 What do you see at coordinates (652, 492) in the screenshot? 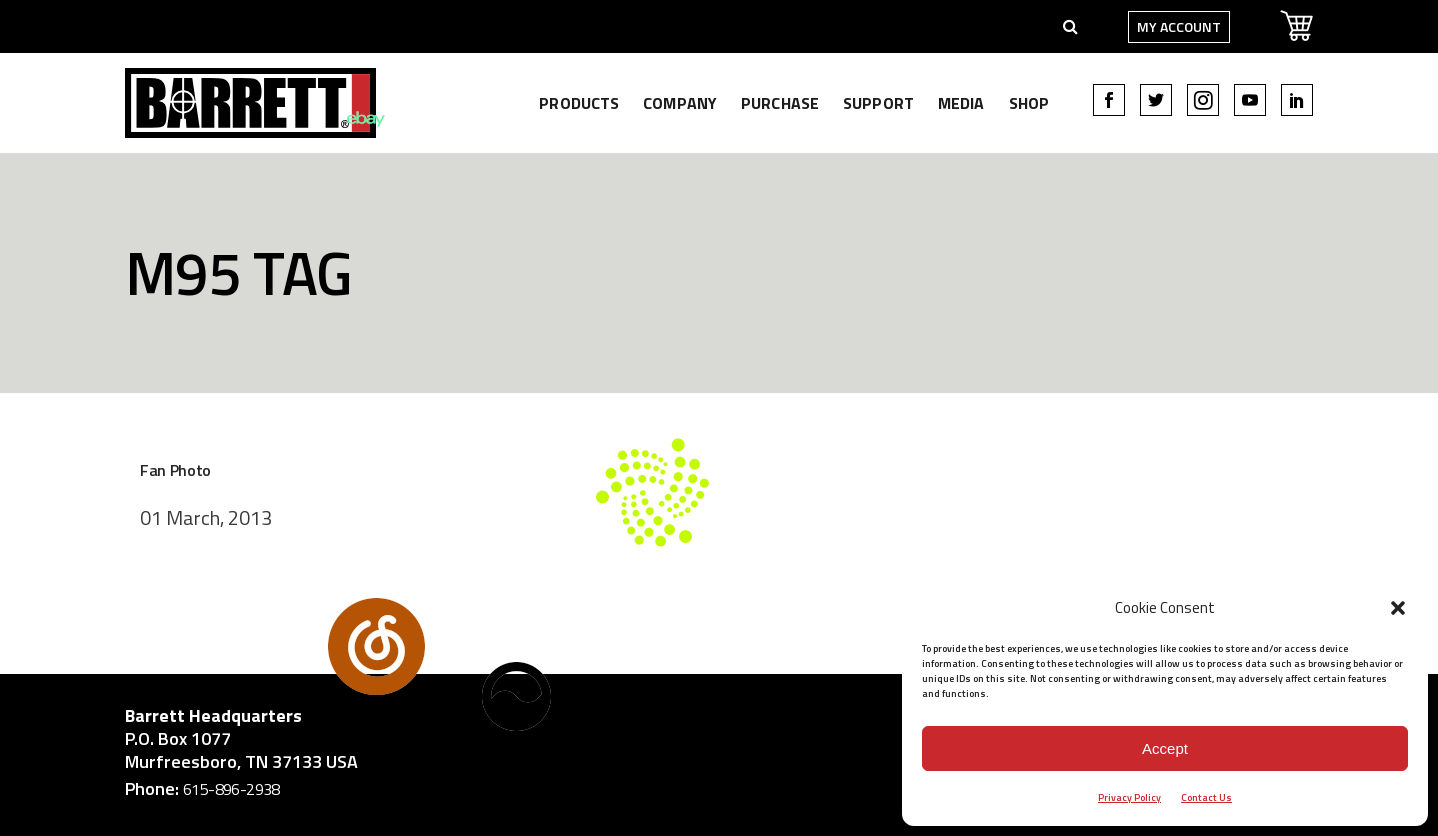
I see `IOTA cryptocurrency logo` at bounding box center [652, 492].